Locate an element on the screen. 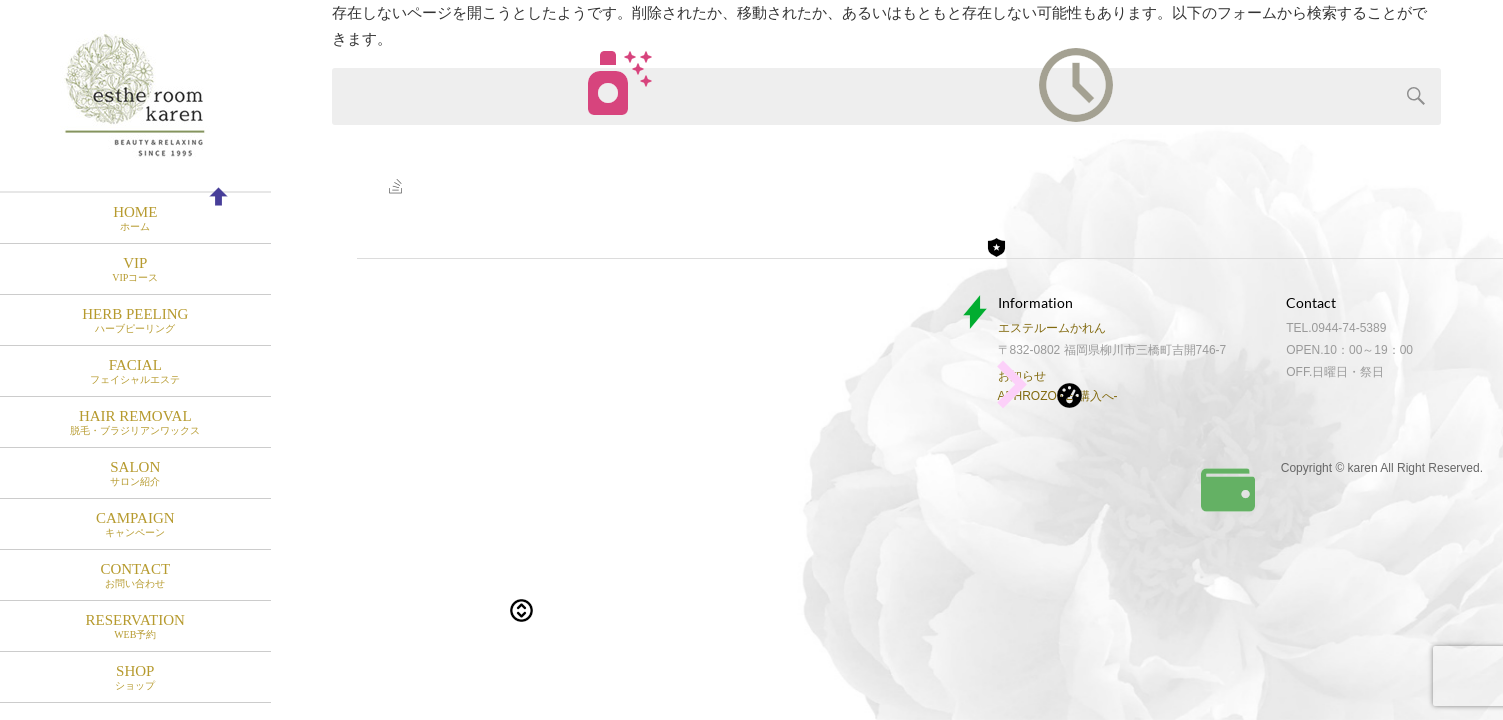 The height and width of the screenshot is (720, 1503). expand or collapse content is located at coordinates (521, 610).